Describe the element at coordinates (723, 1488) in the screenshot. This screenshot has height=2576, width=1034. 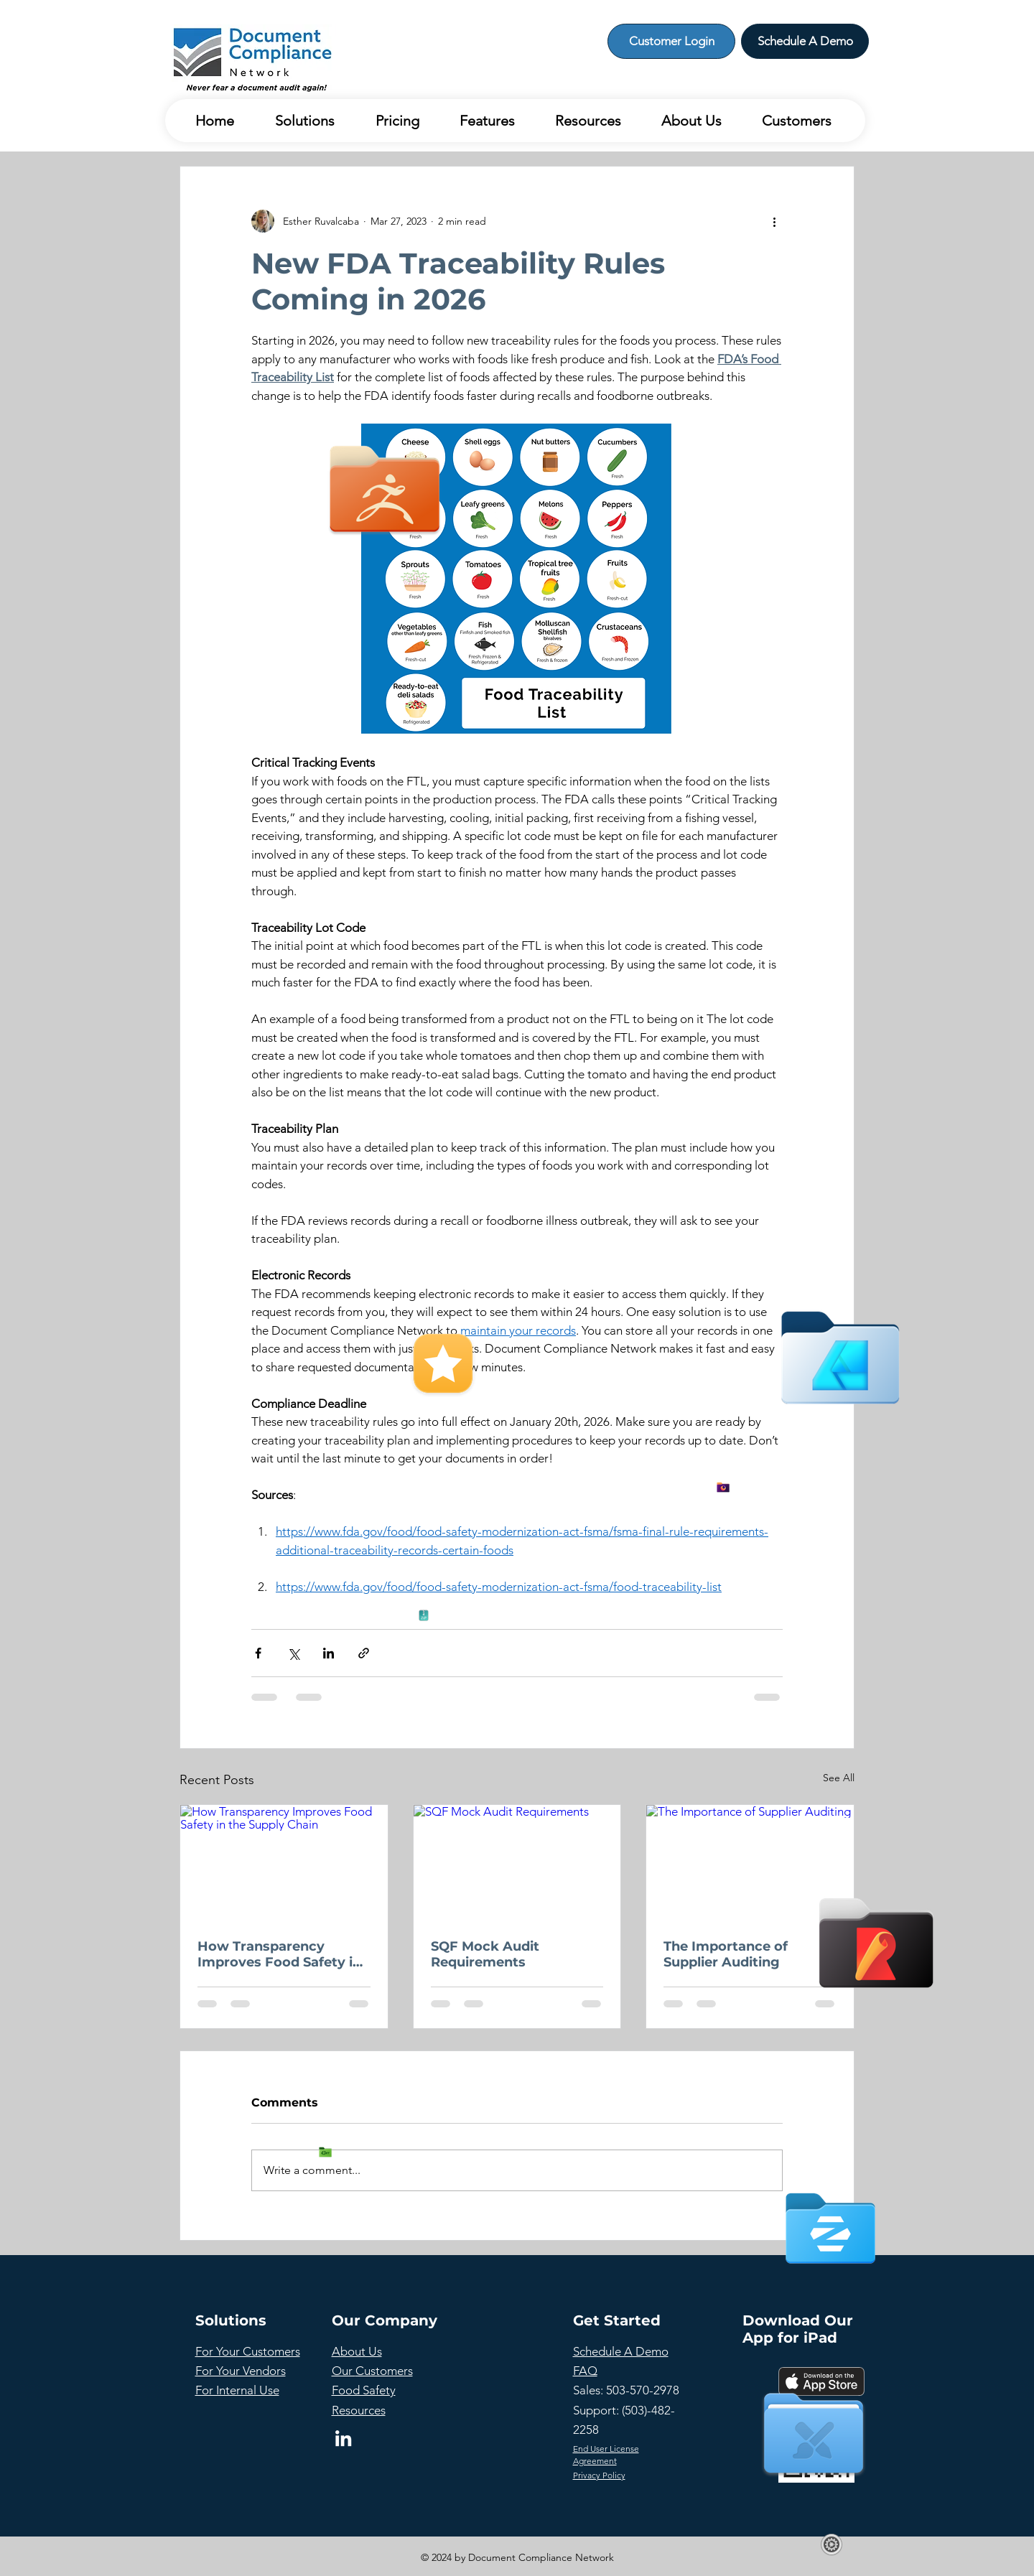
I see `open firefox downloads folder` at that location.